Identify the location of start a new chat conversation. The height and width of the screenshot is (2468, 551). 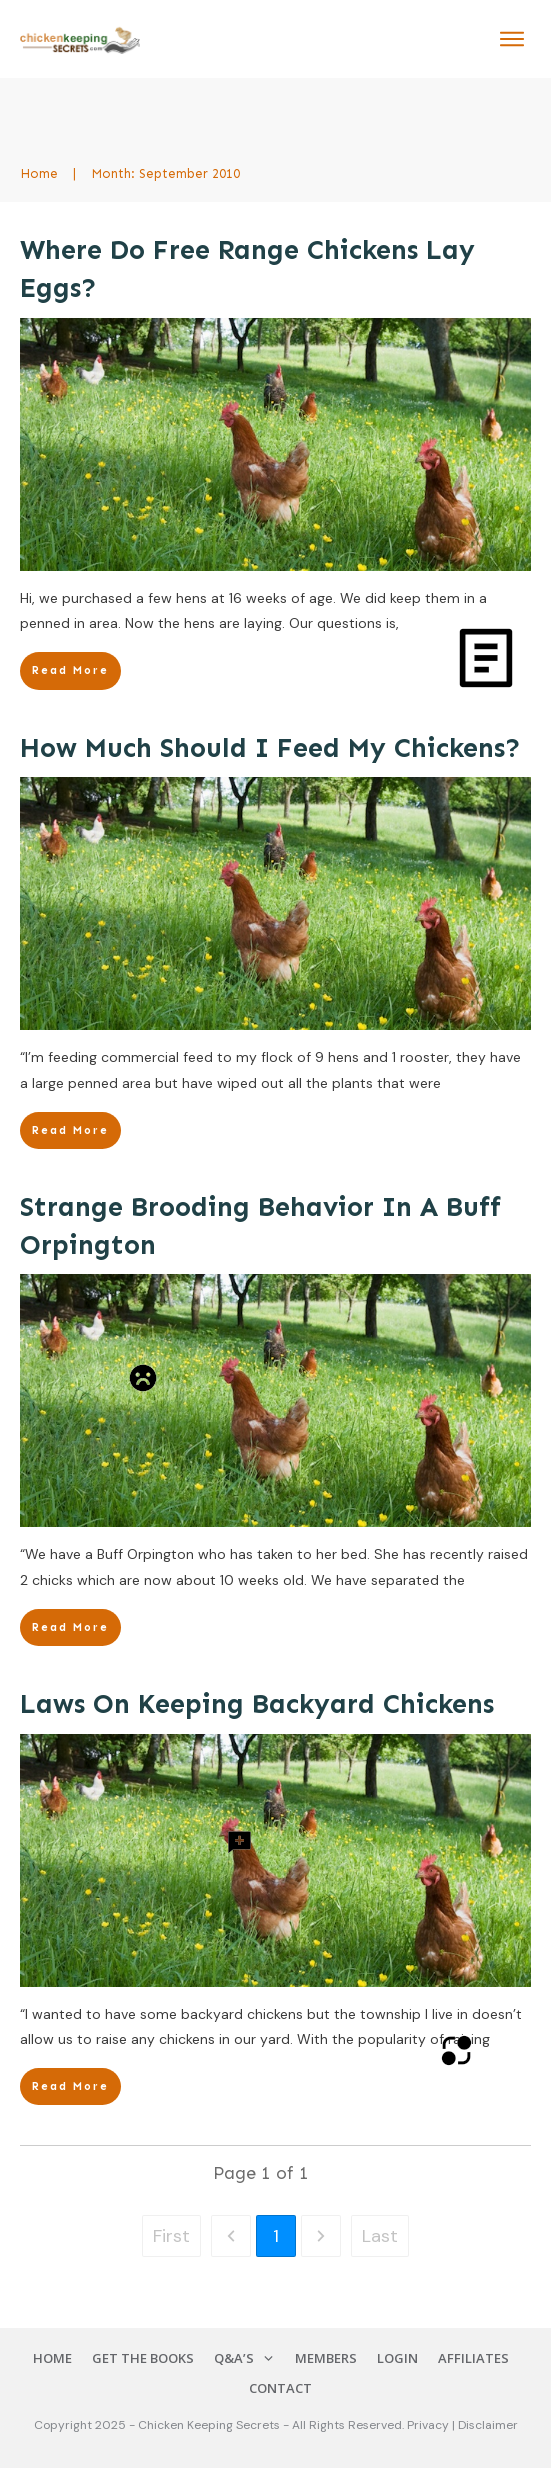
(239, 1841).